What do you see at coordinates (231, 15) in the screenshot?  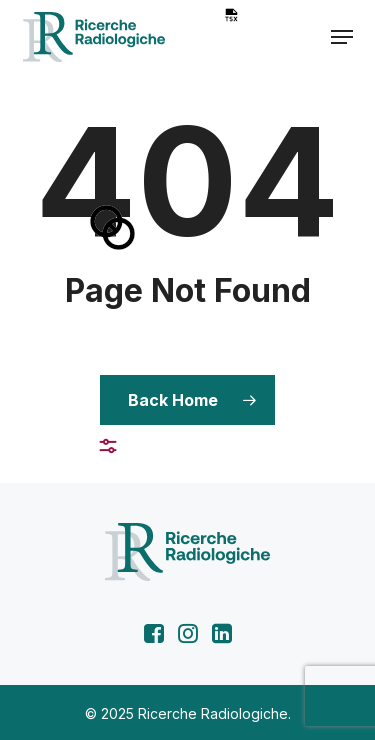 I see `open a TypeScript JSX file` at bounding box center [231, 15].